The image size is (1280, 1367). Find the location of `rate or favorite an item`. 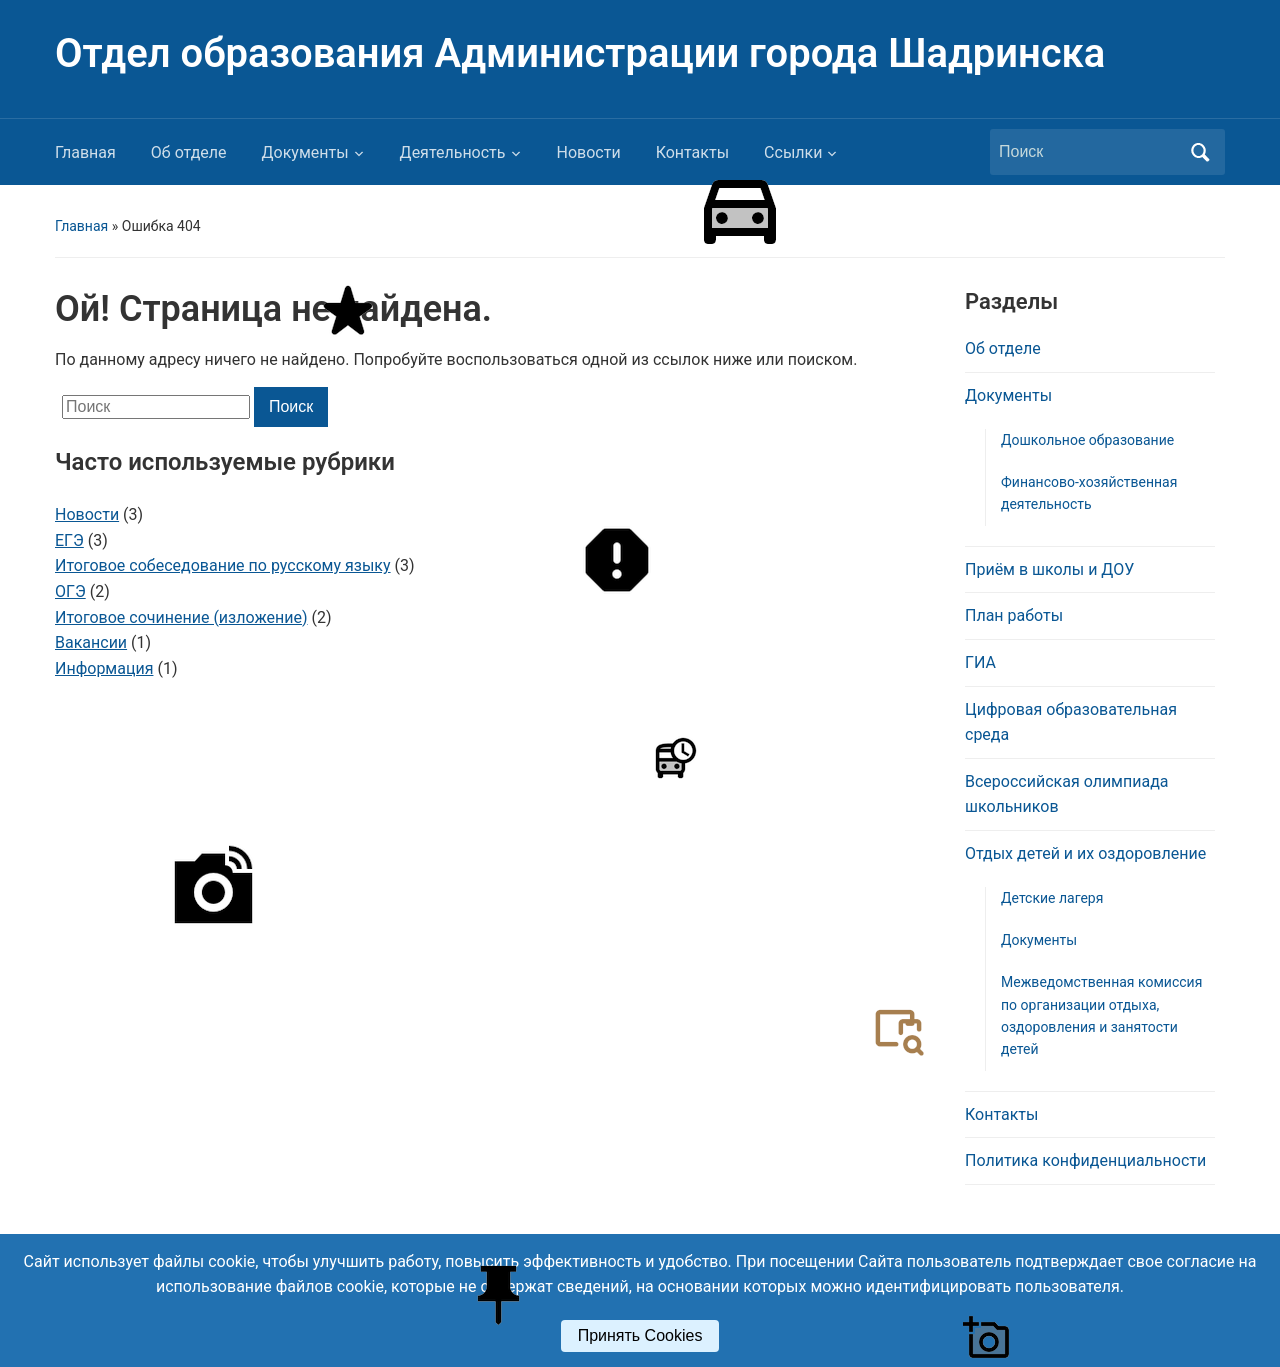

rate or favorite an item is located at coordinates (348, 309).